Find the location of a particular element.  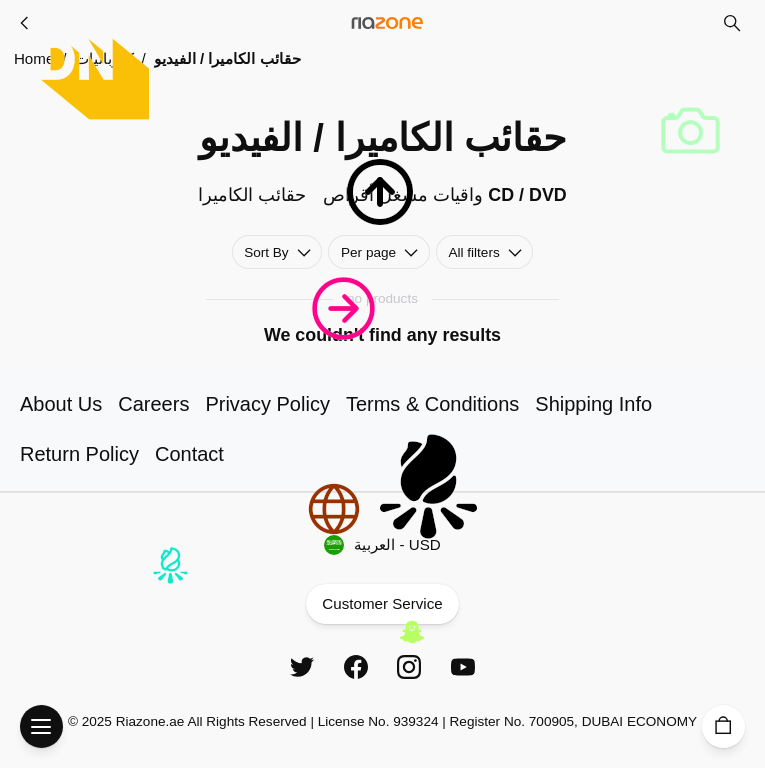

take a photo is located at coordinates (690, 130).